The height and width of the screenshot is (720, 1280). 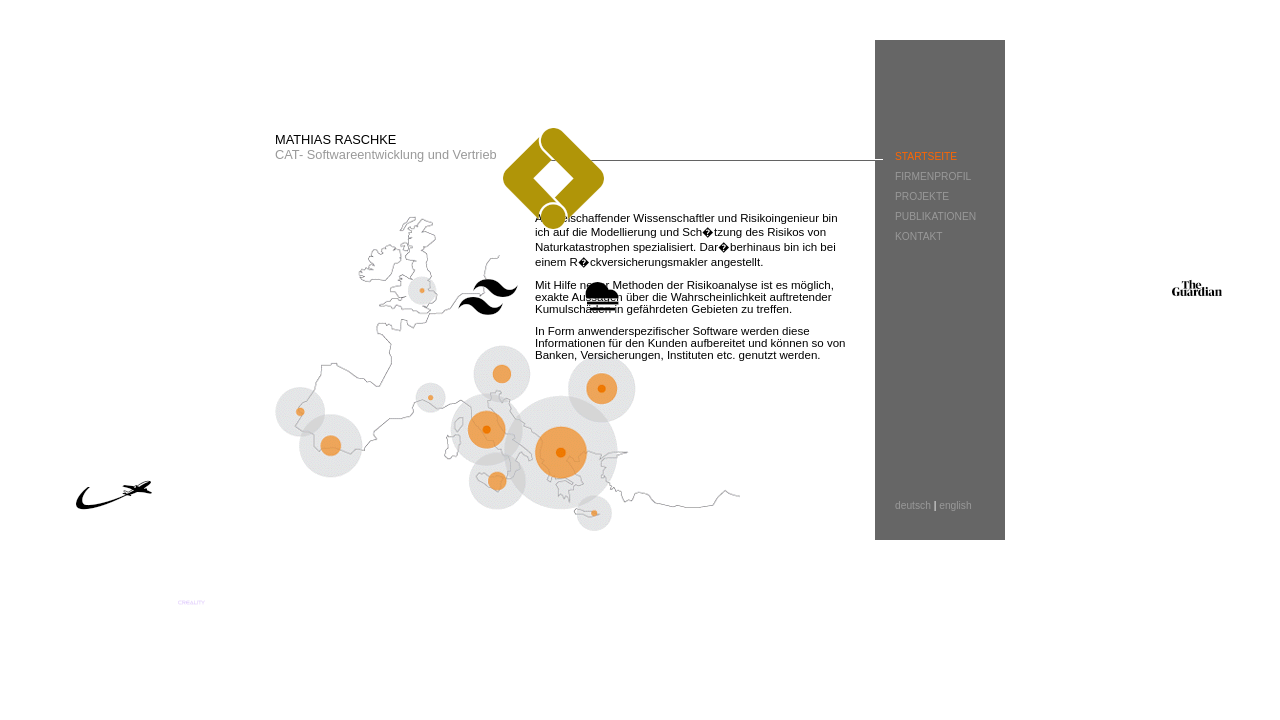 What do you see at coordinates (488, 297) in the screenshot?
I see `tailwind css framework logo` at bounding box center [488, 297].